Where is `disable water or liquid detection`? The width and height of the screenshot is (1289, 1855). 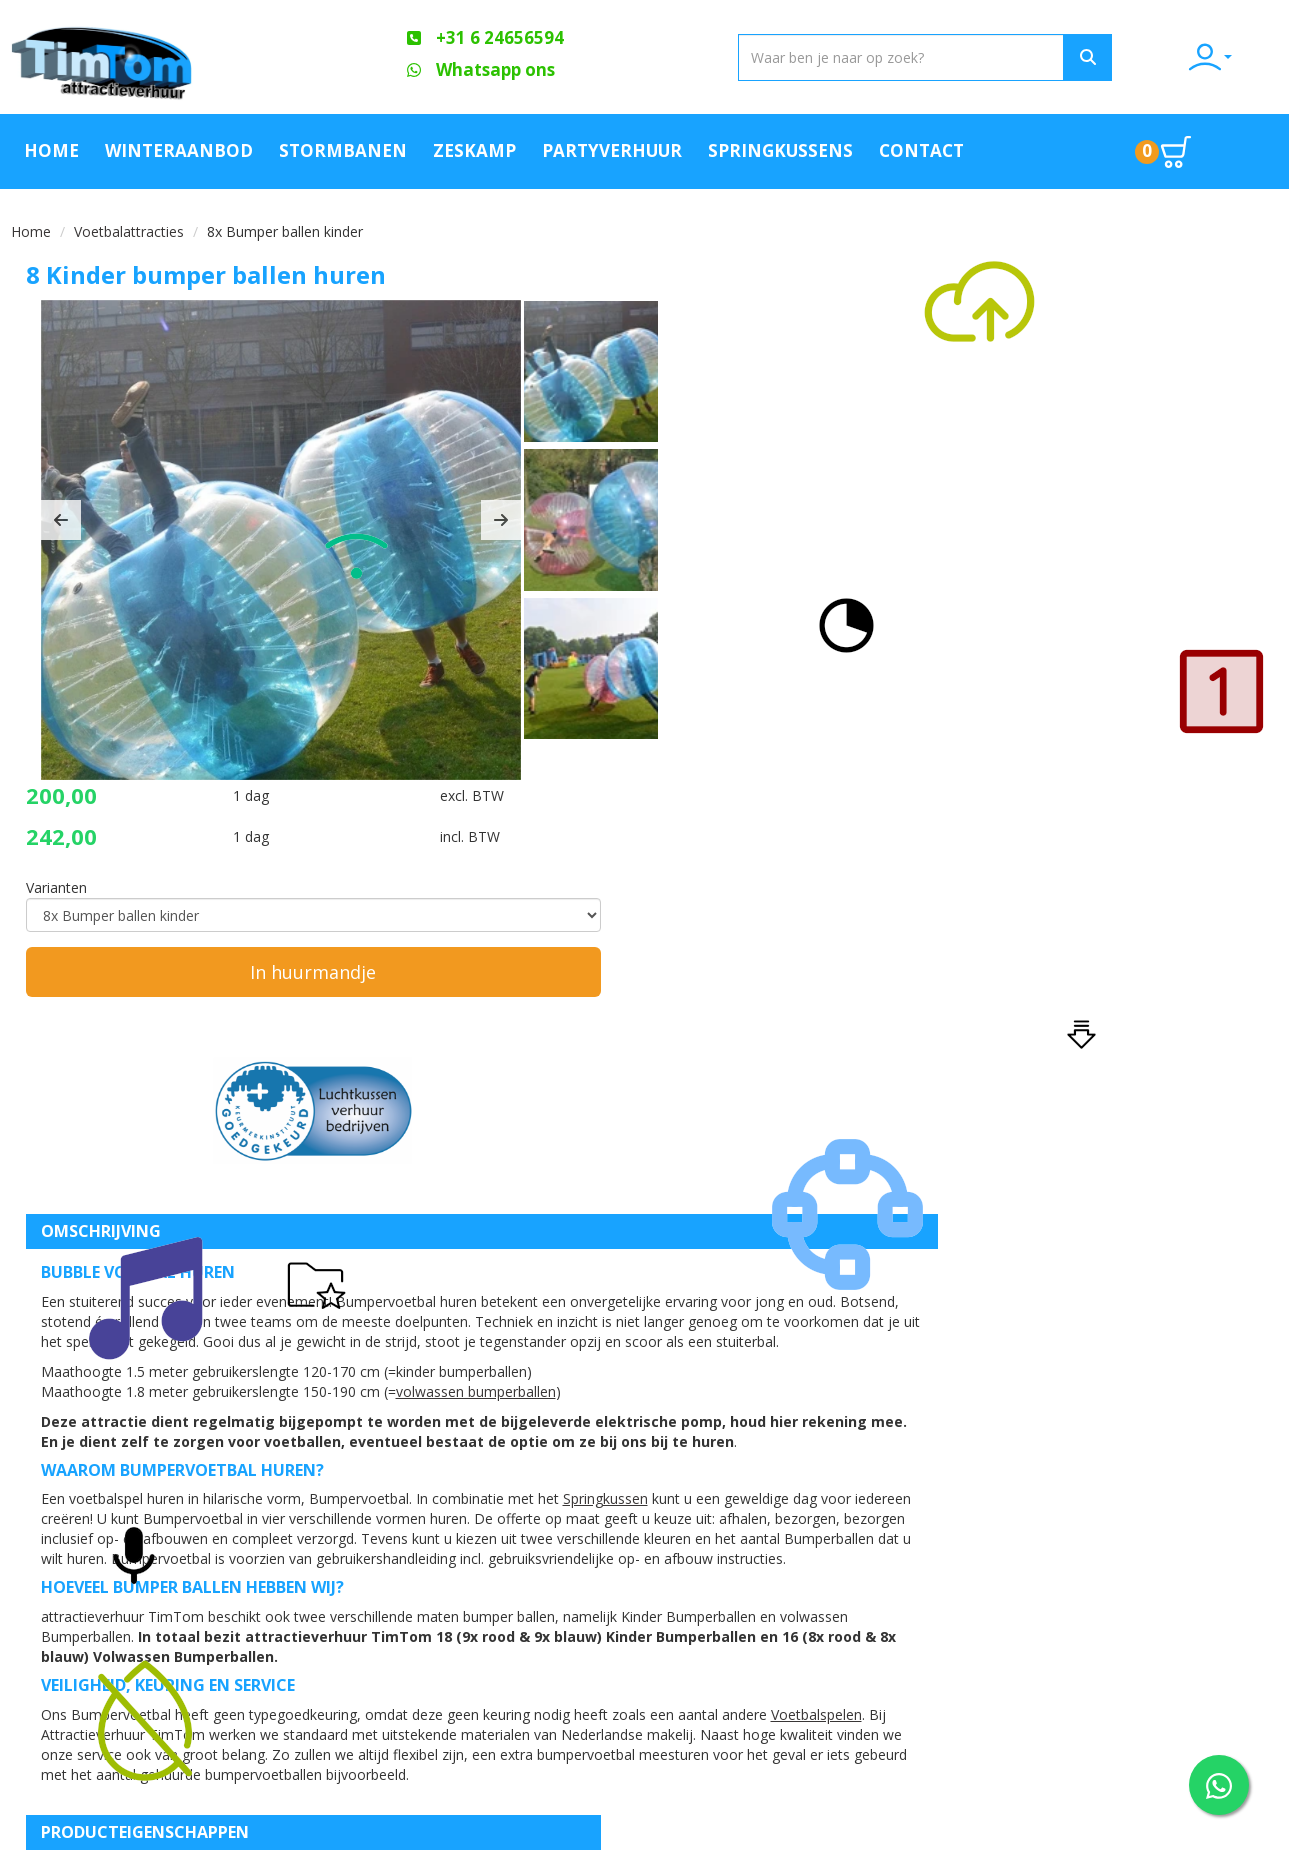 disable water or liquid detection is located at coordinates (145, 1725).